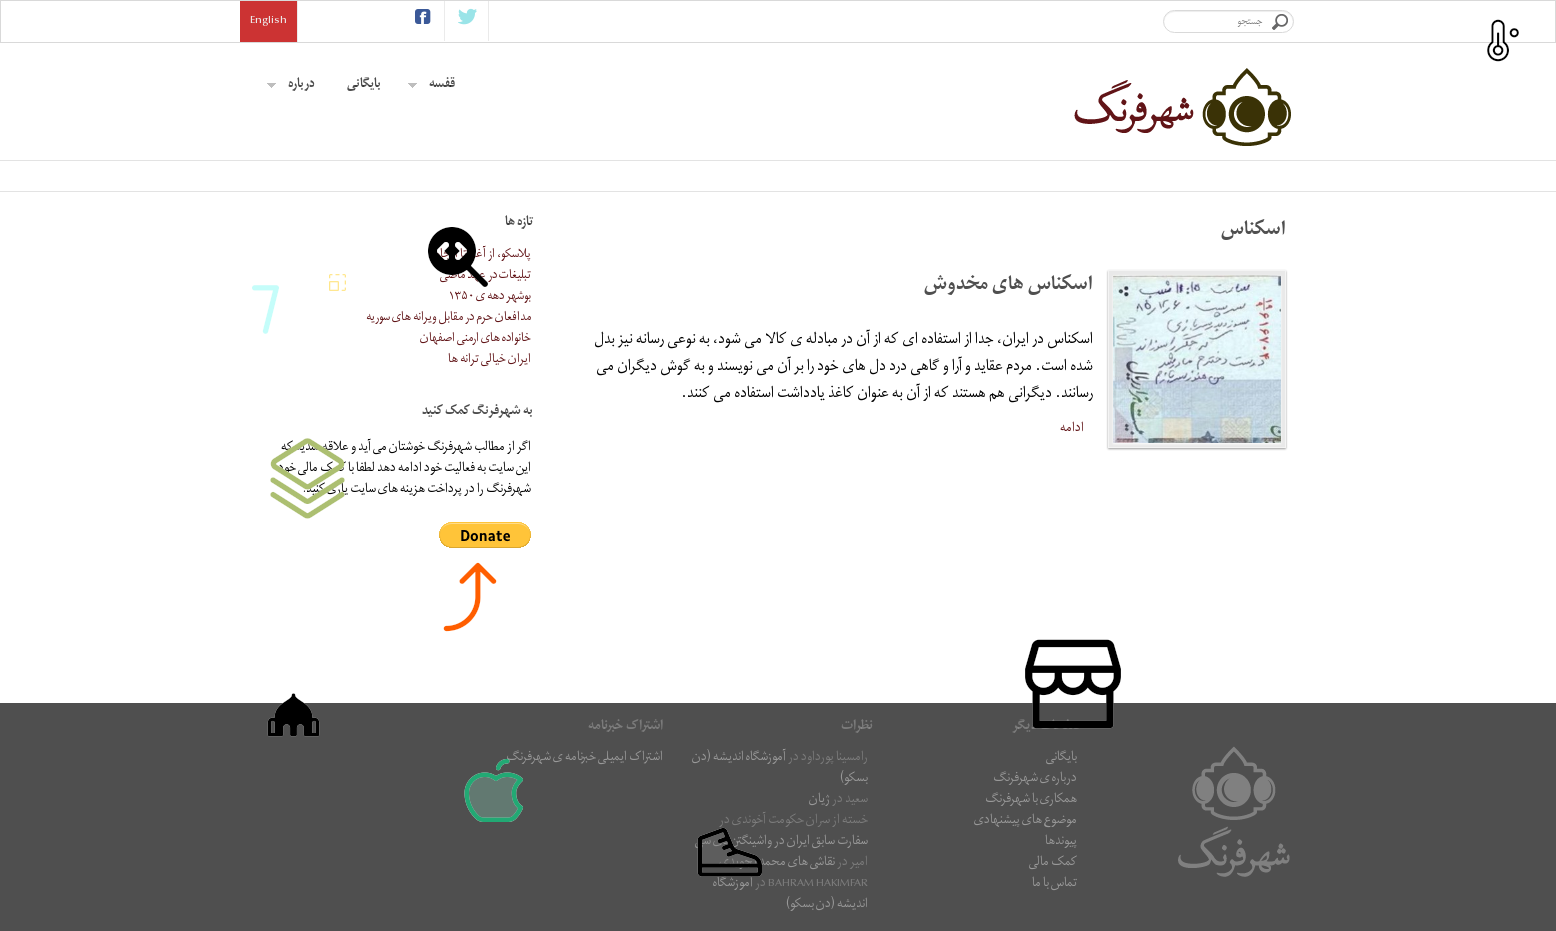 This screenshot has height=931, width=1556. What do you see at coordinates (337, 282) in the screenshot?
I see `resize a window or element` at bounding box center [337, 282].